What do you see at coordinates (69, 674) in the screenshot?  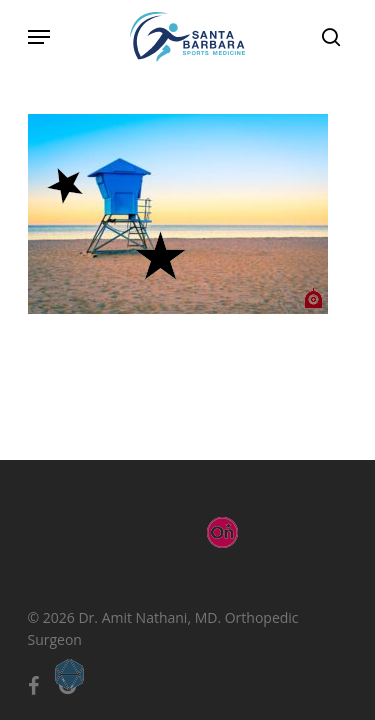 I see `clever cloud platform logo` at bounding box center [69, 674].